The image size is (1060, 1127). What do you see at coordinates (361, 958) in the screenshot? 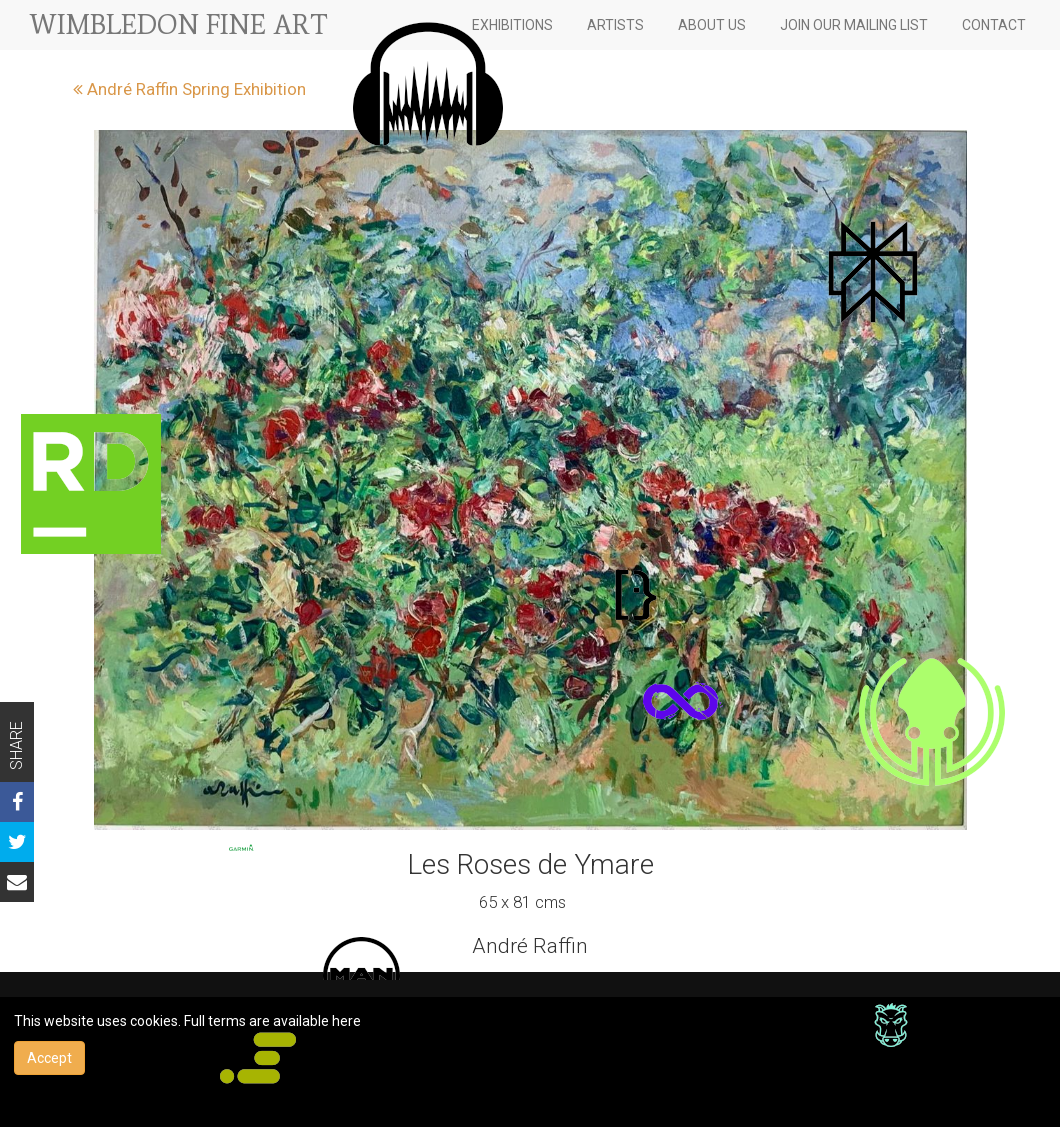
I see `MAN truck and bus company logo` at bounding box center [361, 958].